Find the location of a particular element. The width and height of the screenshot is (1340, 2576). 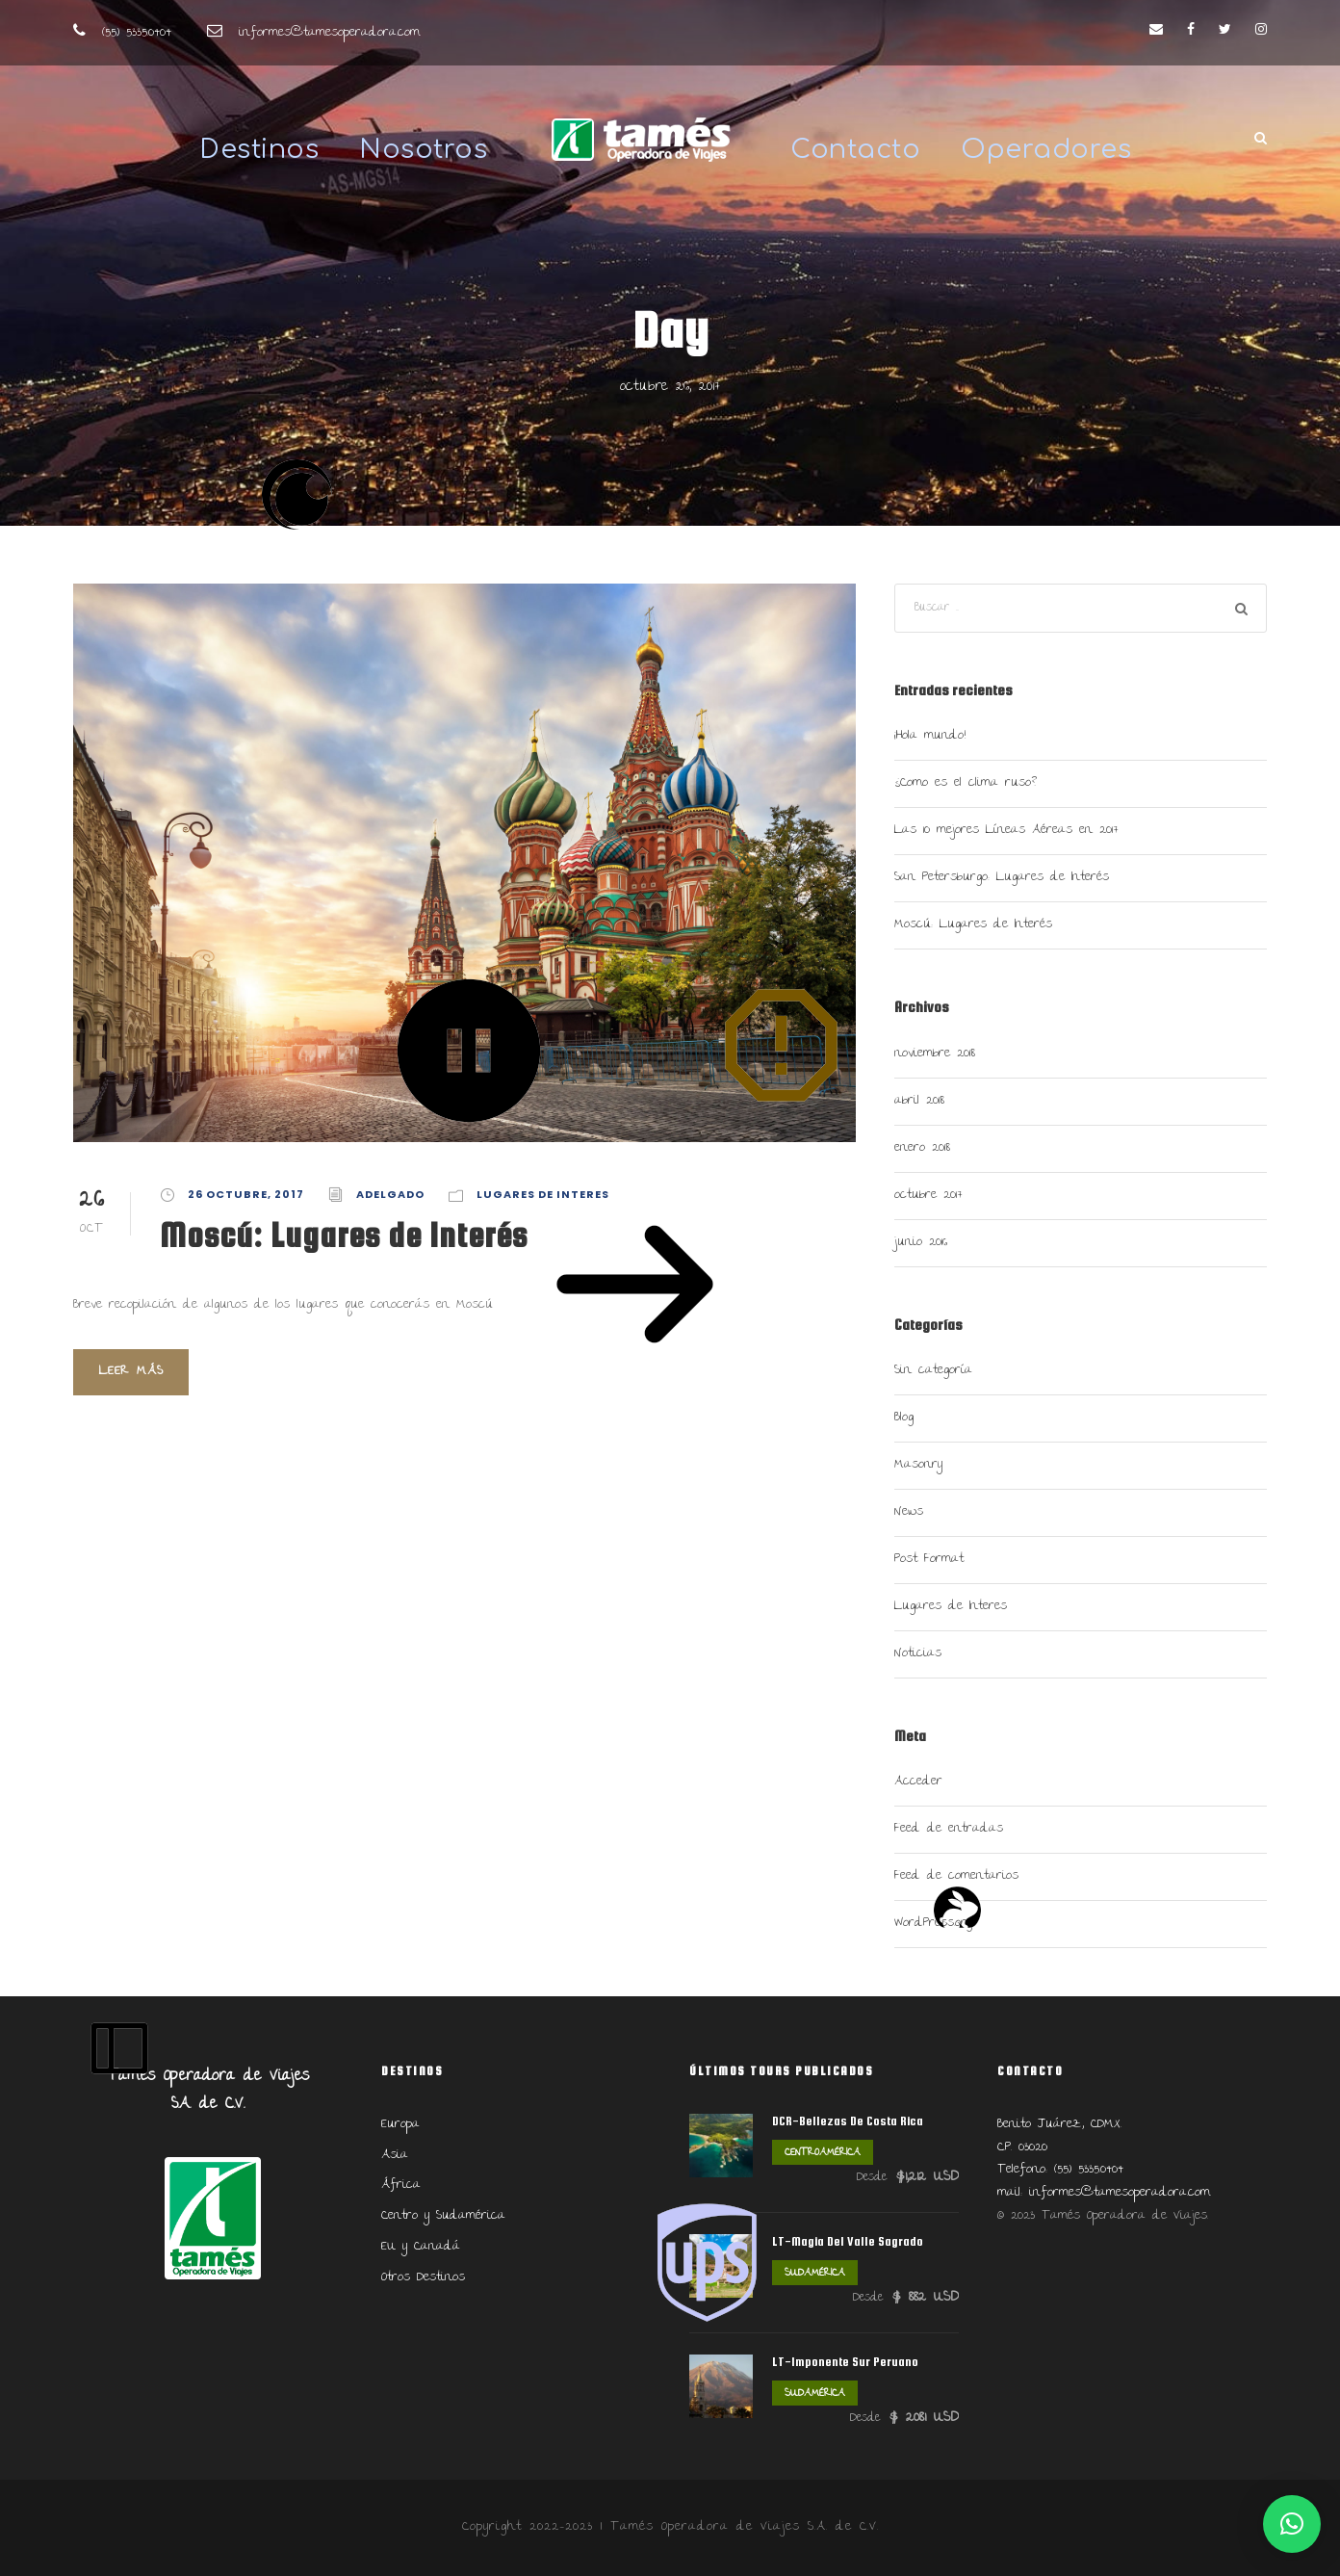

open the Crunchyroll app is located at coordinates (296, 494).